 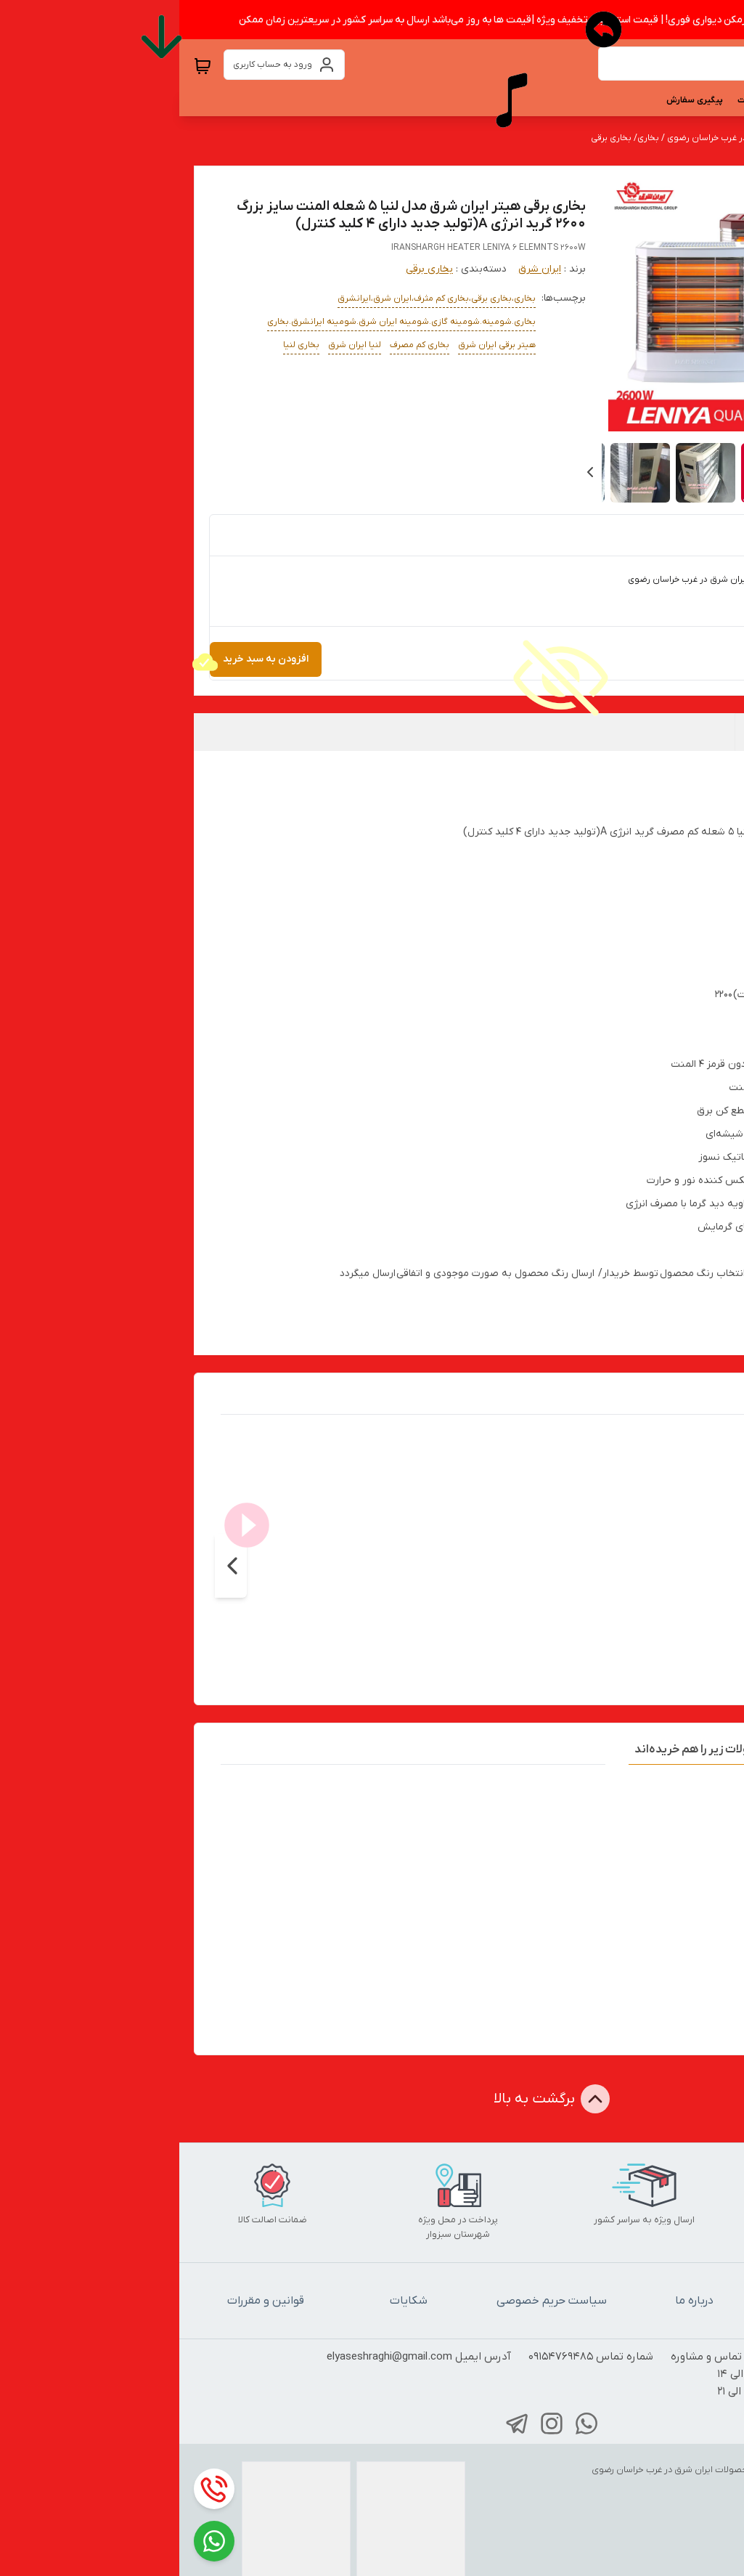 I want to click on undo the last action, so click(x=603, y=29).